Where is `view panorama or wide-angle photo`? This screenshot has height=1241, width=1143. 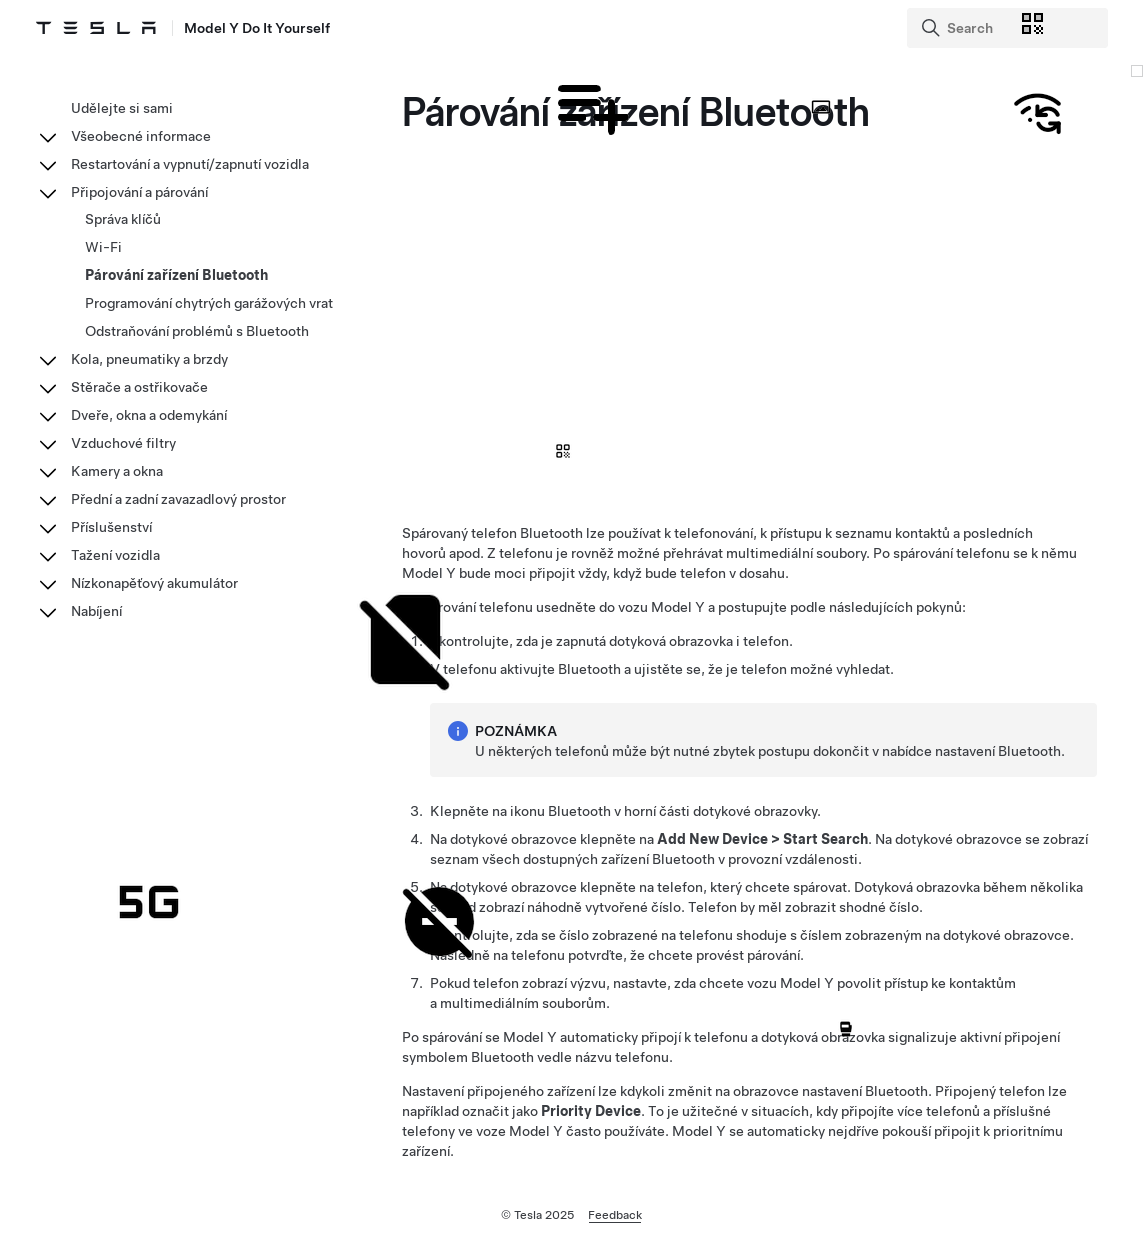
view panorama or wide-angle photo is located at coordinates (821, 107).